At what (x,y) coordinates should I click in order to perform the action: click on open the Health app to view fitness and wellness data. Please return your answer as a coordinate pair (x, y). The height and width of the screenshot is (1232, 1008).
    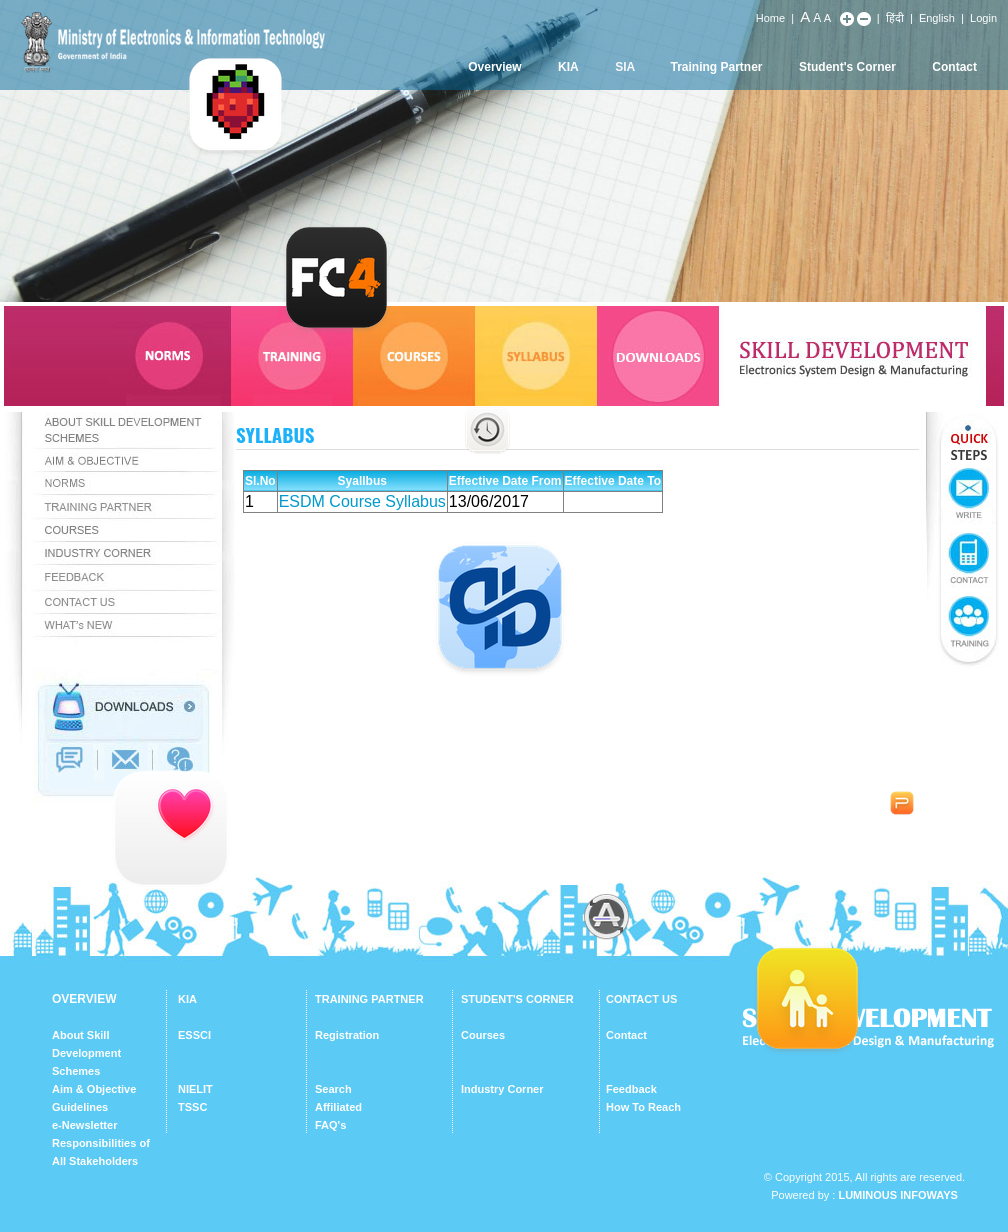
    Looking at the image, I should click on (171, 829).